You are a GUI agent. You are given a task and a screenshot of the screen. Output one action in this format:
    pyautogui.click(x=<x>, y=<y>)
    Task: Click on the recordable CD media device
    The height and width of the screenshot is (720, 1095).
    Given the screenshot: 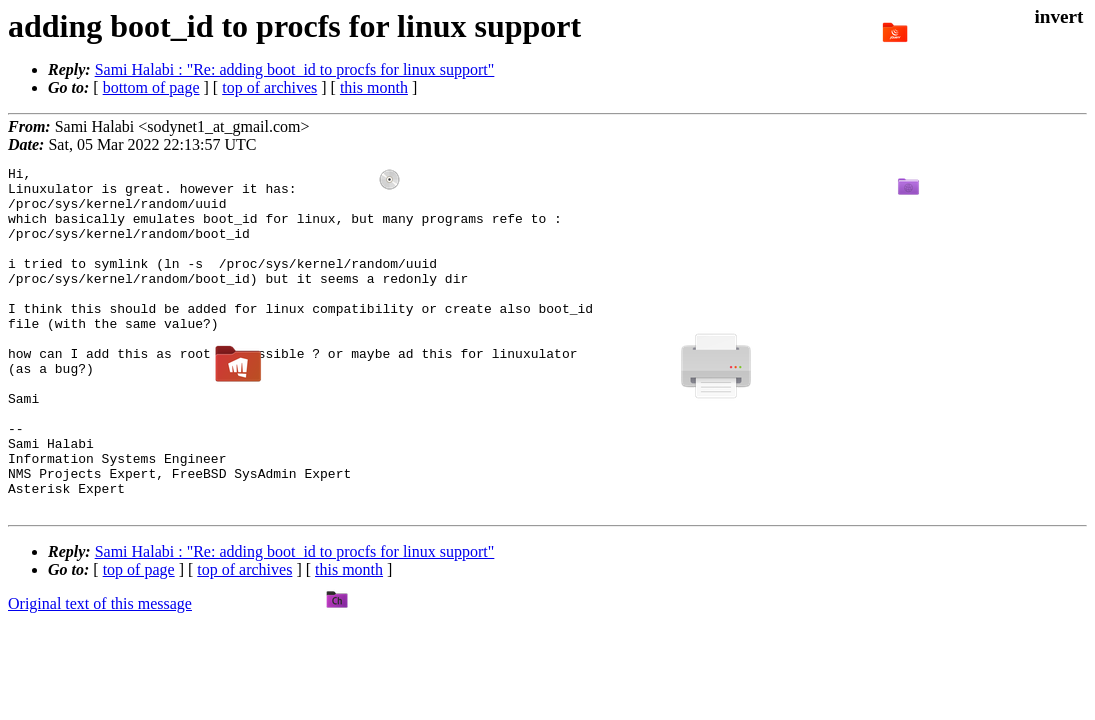 What is the action you would take?
    pyautogui.click(x=389, y=179)
    